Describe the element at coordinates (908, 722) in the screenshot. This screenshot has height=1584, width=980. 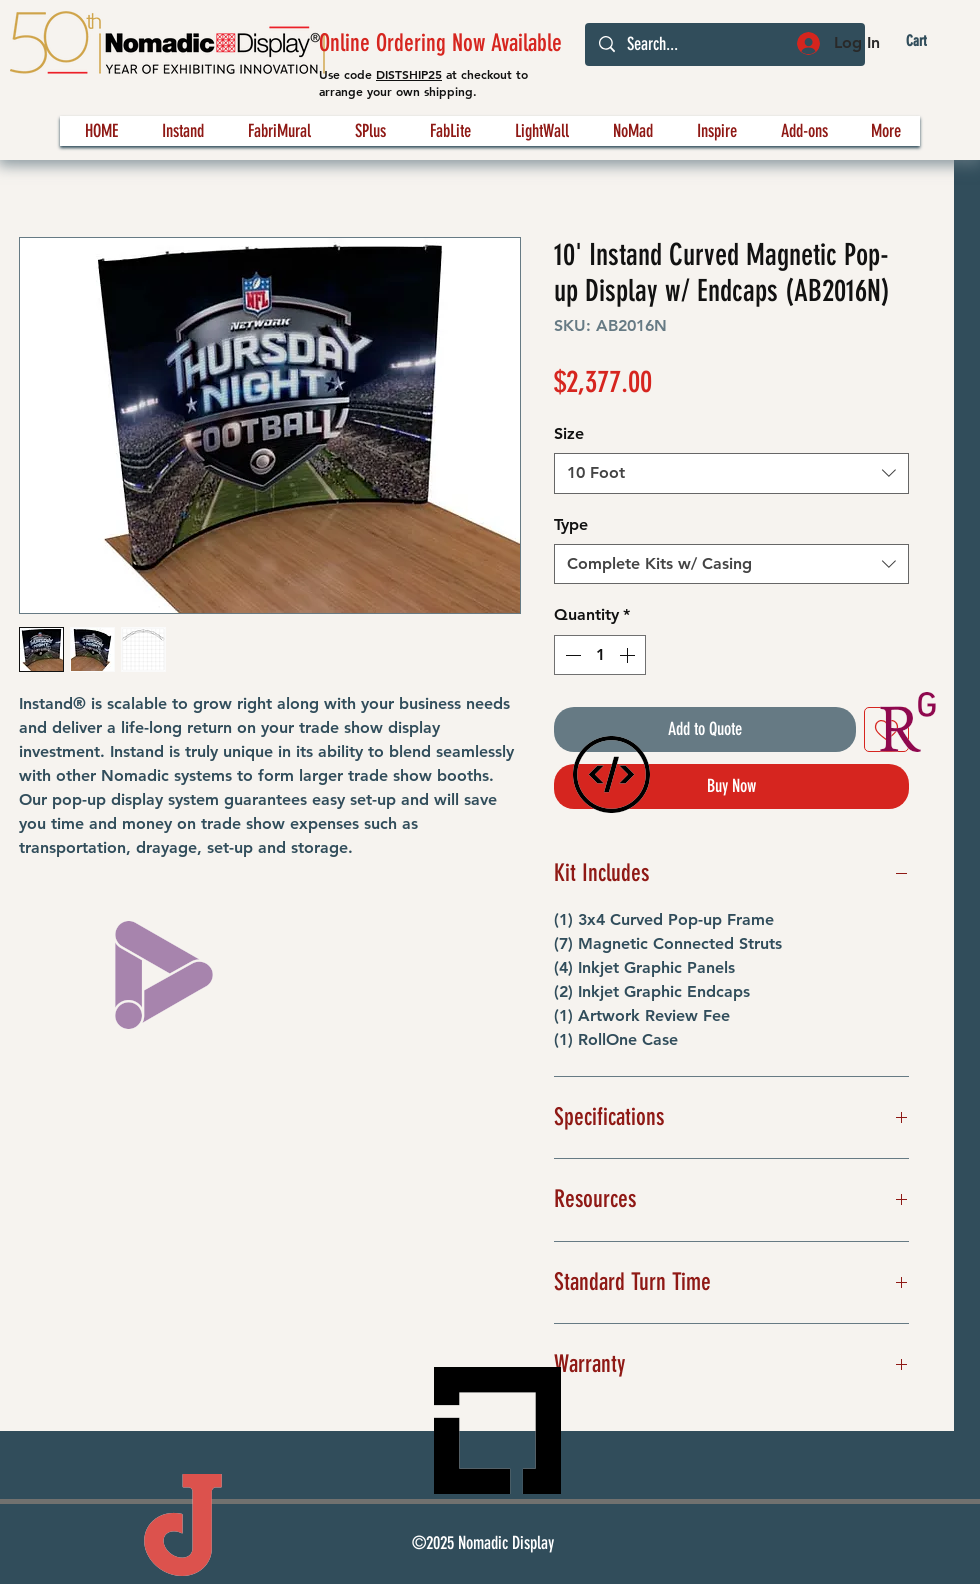
I see `visit ResearchGate profile or website` at that location.